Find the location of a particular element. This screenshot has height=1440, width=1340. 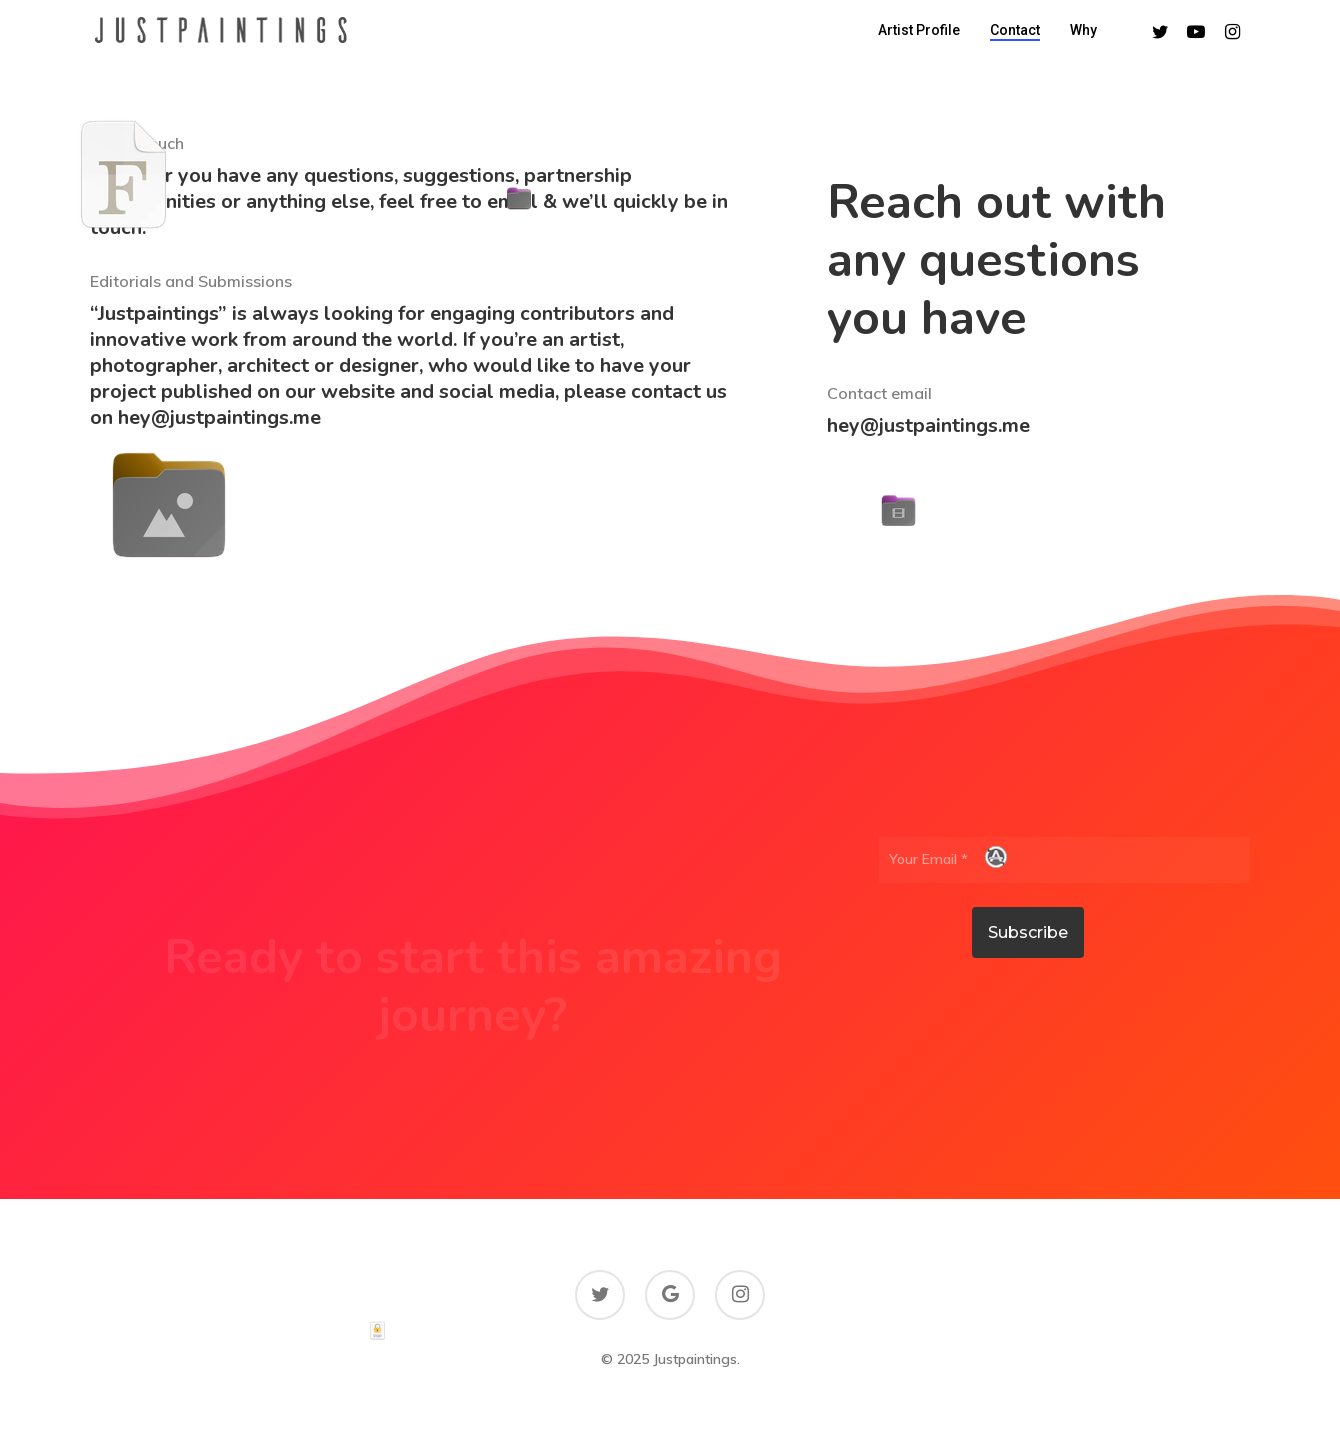

open your pictures folder is located at coordinates (169, 505).